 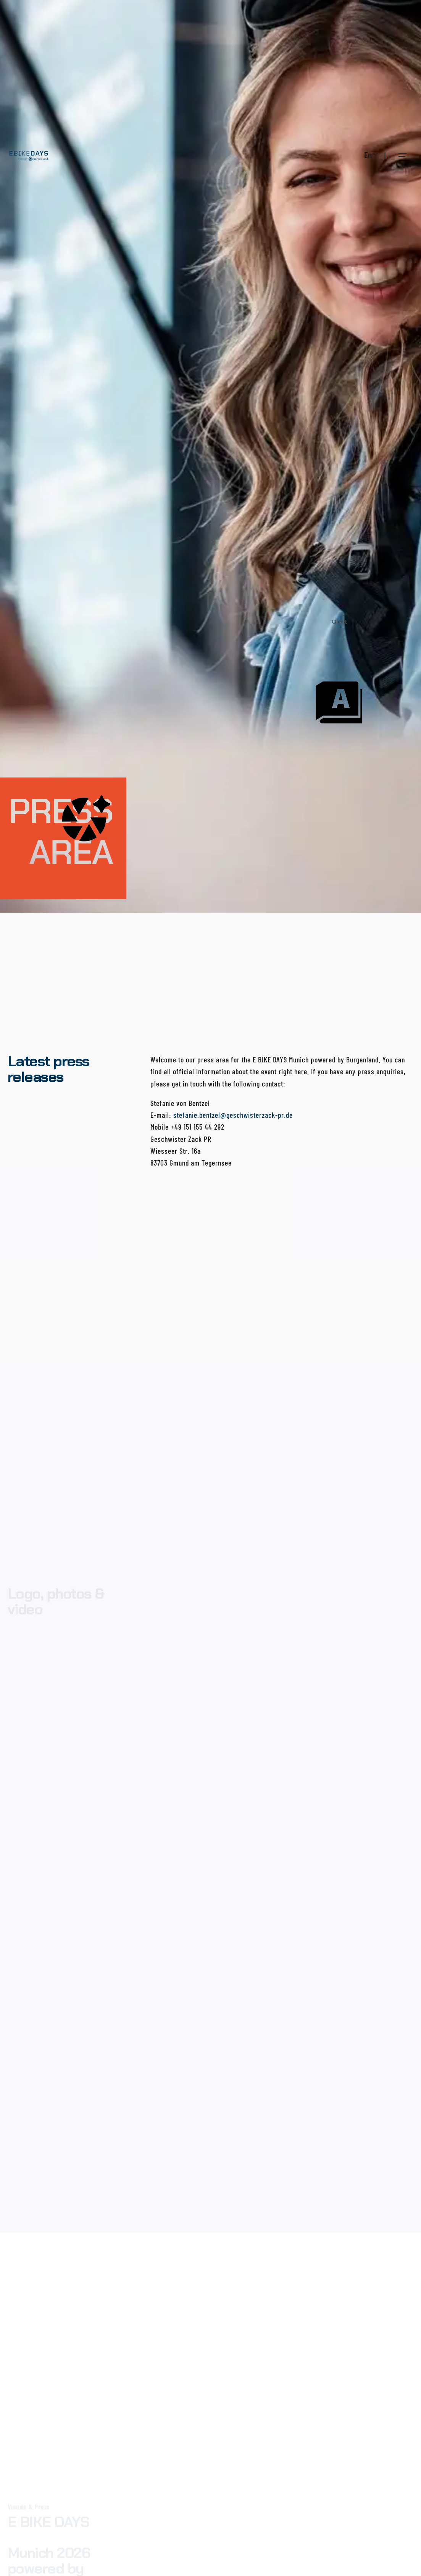 I want to click on access AI-powered camera features, so click(x=84, y=819).